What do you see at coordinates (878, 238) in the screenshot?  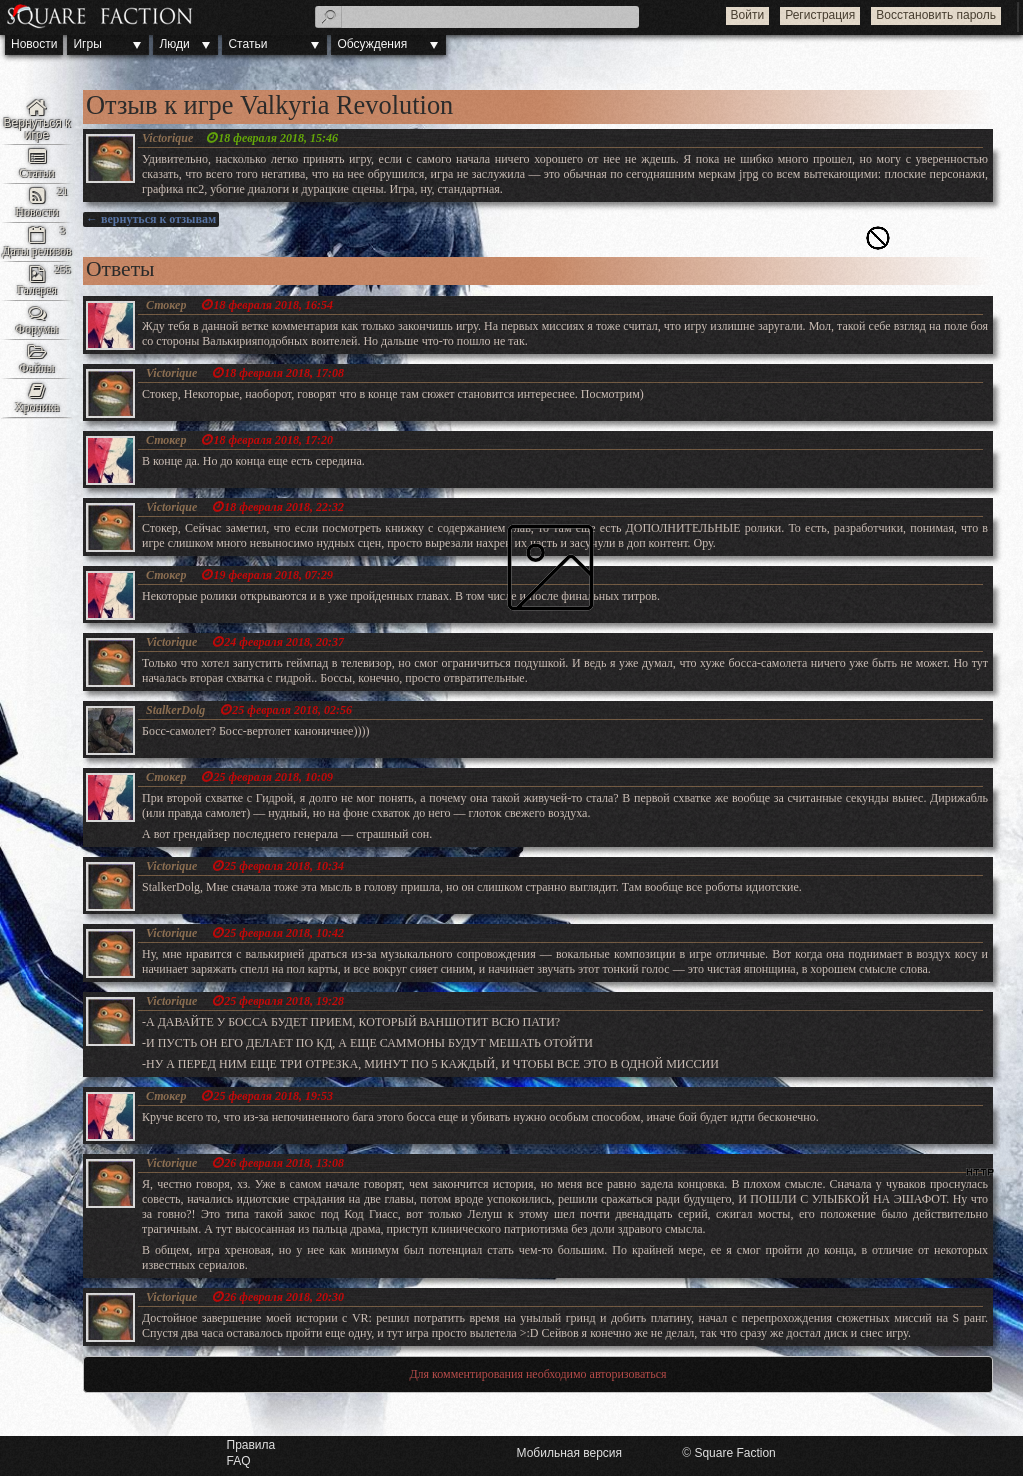 I see `enable do not disturb mode` at bounding box center [878, 238].